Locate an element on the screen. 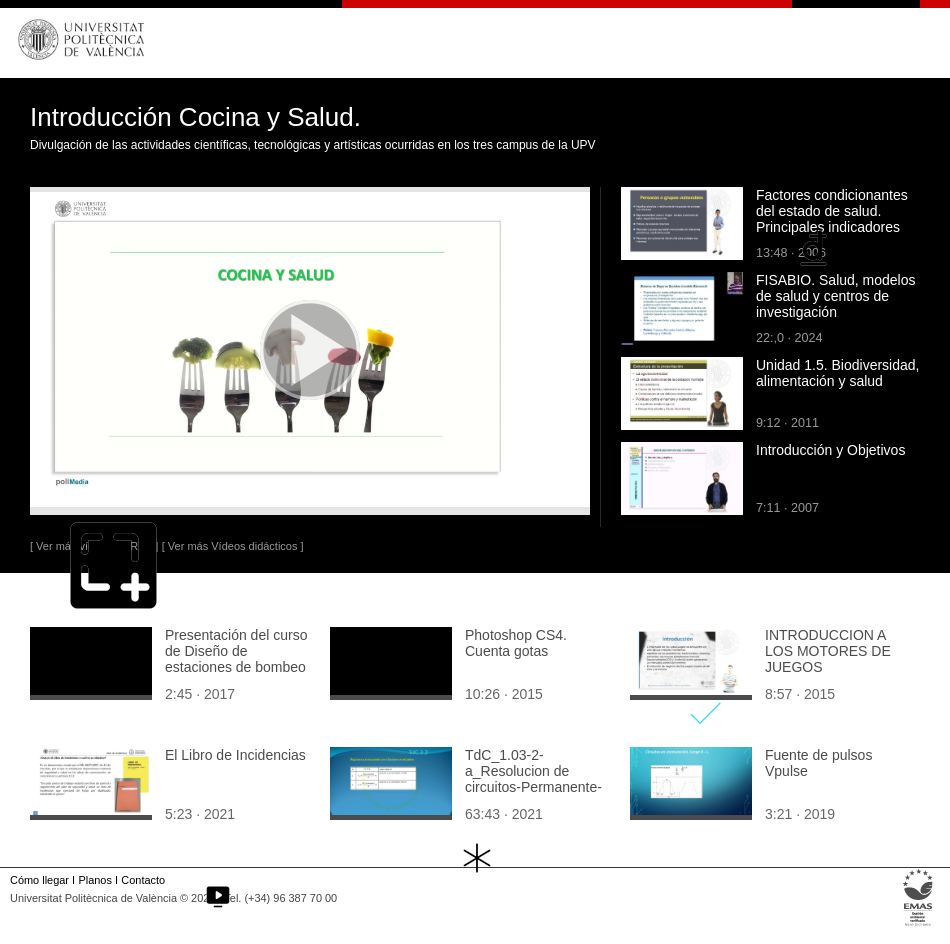 The height and width of the screenshot is (944, 950). play video on display is located at coordinates (218, 896).